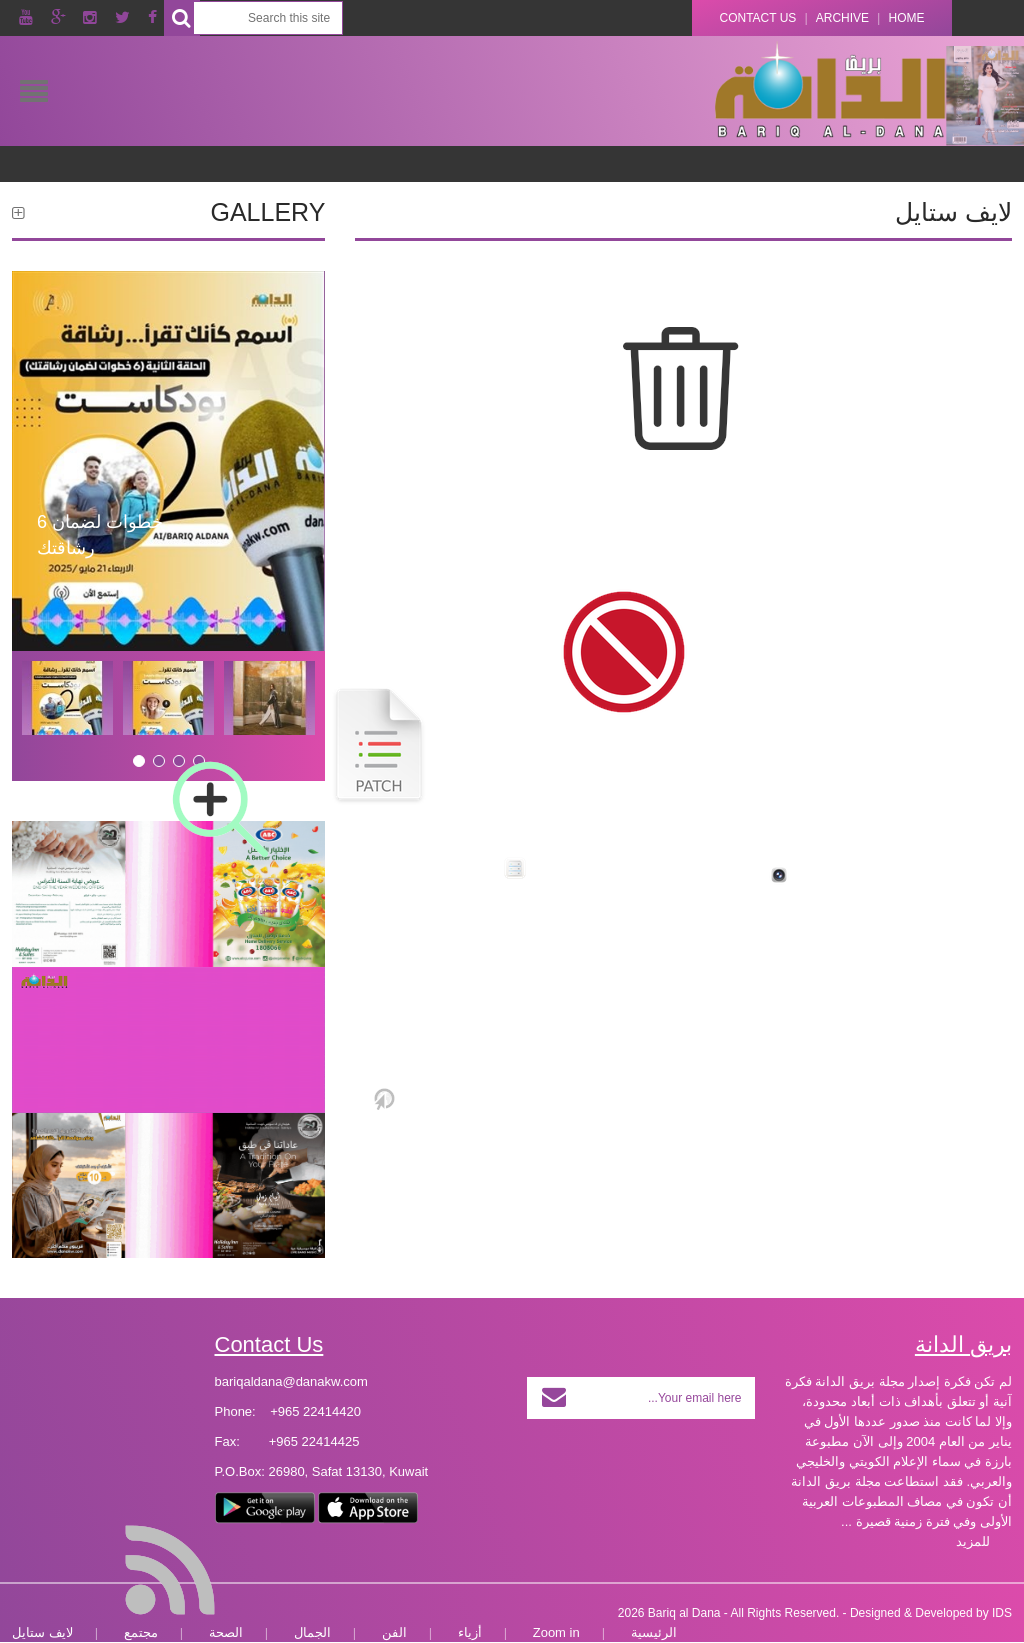  I want to click on zoom in or increase magnification, so click(220, 809).